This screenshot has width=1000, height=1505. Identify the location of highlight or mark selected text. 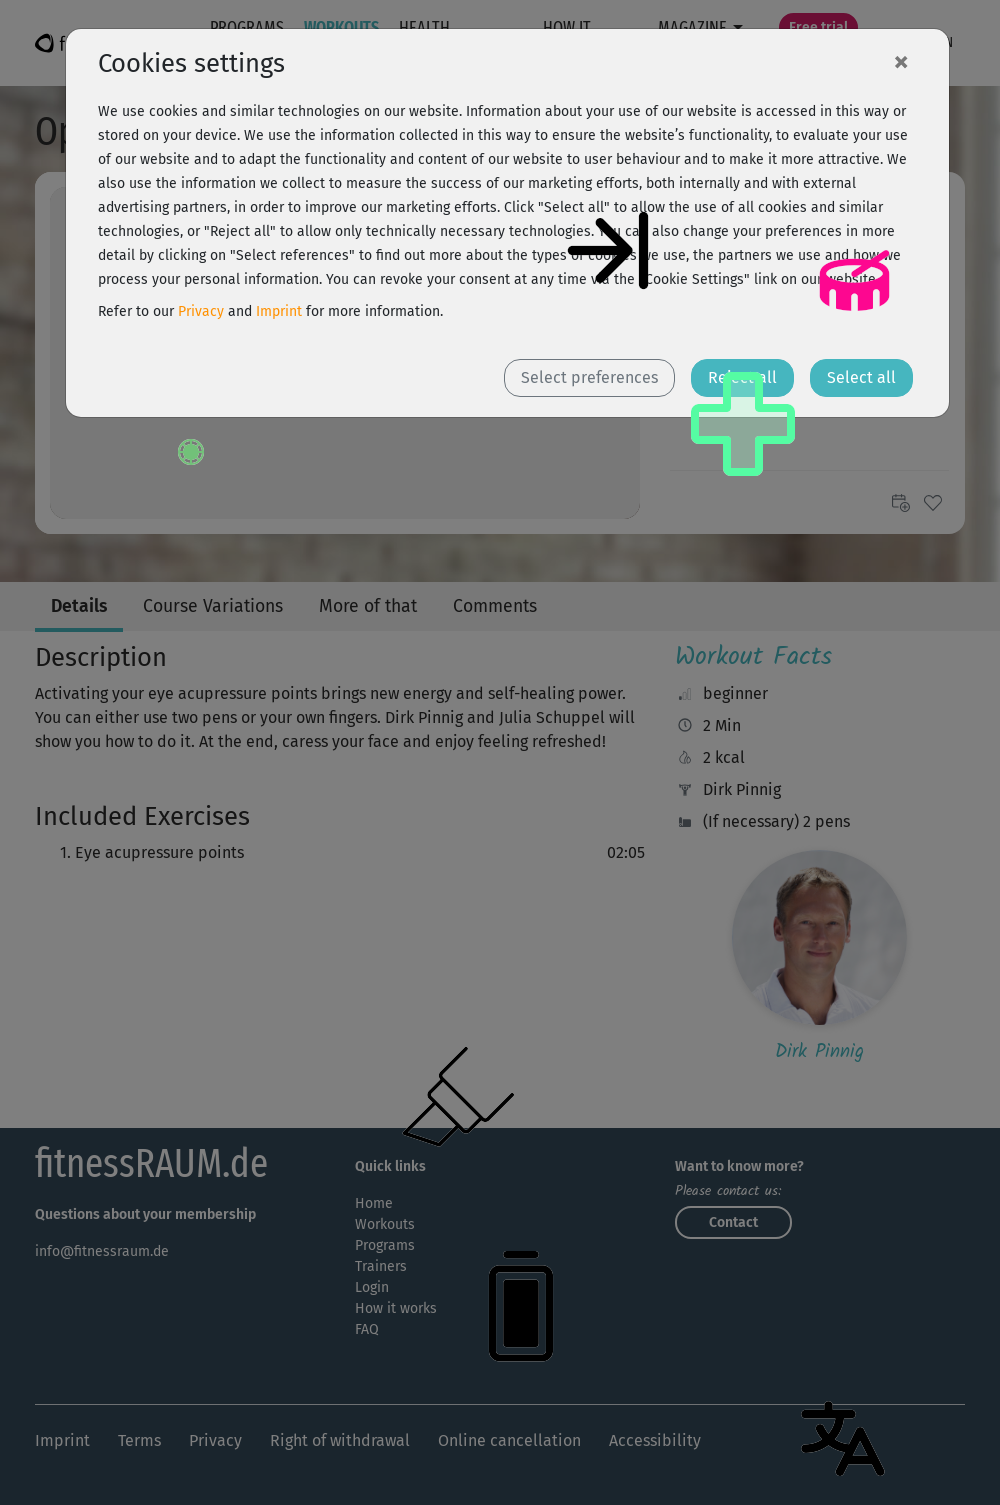
(454, 1102).